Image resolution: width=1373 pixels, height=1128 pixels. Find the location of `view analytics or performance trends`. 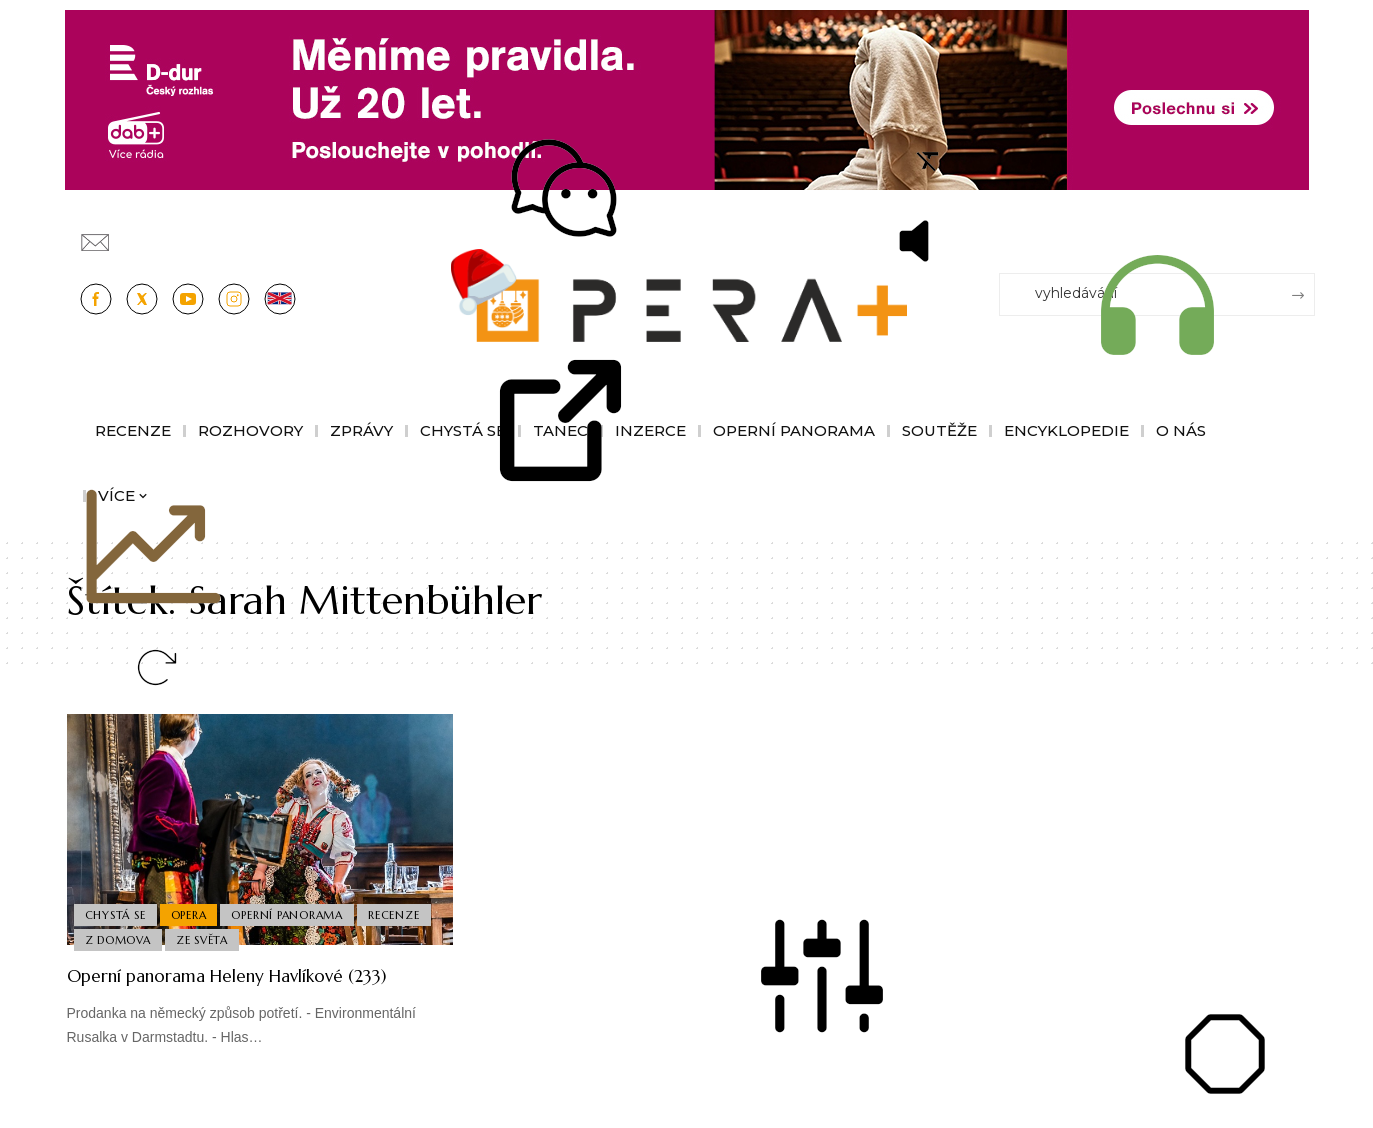

view analytics or performance trends is located at coordinates (153, 546).